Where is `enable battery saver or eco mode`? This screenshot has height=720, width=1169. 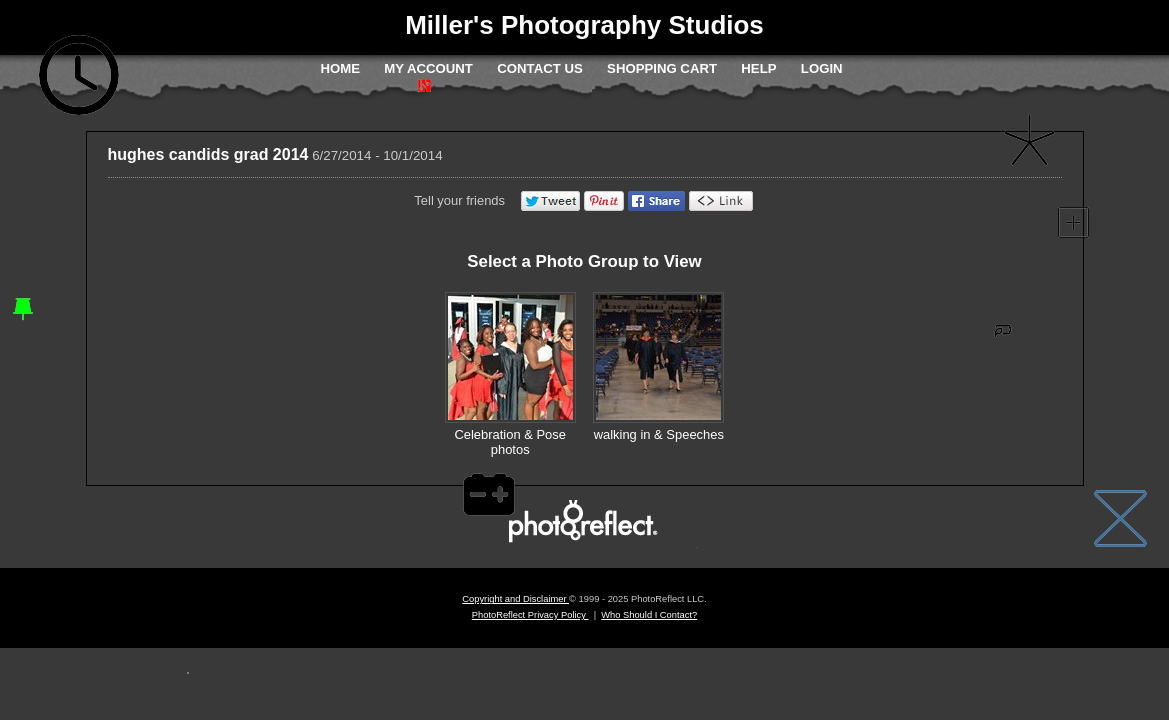
enable battery saver or eco mode is located at coordinates (1003, 329).